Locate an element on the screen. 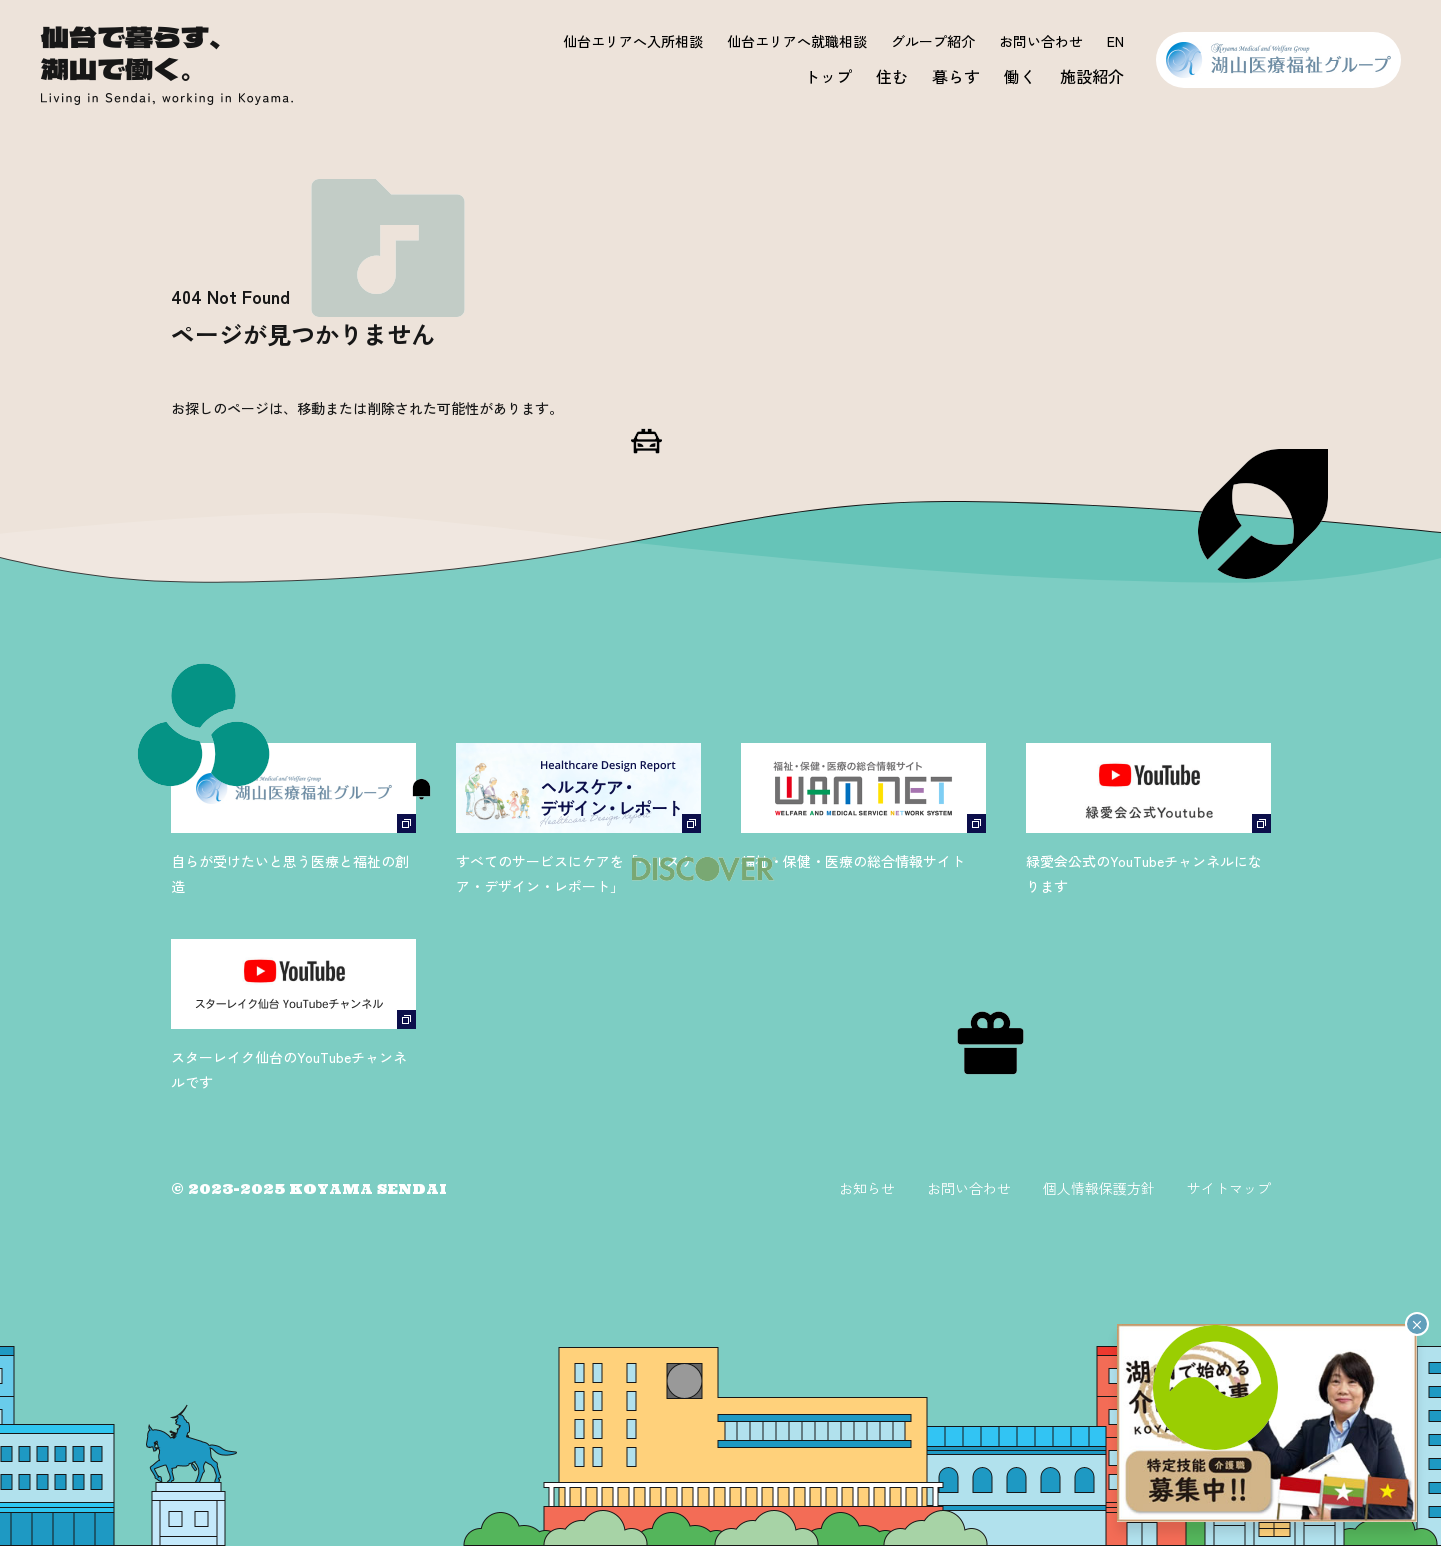  Laravel Horizon dashboard logo is located at coordinates (1215, 1387).